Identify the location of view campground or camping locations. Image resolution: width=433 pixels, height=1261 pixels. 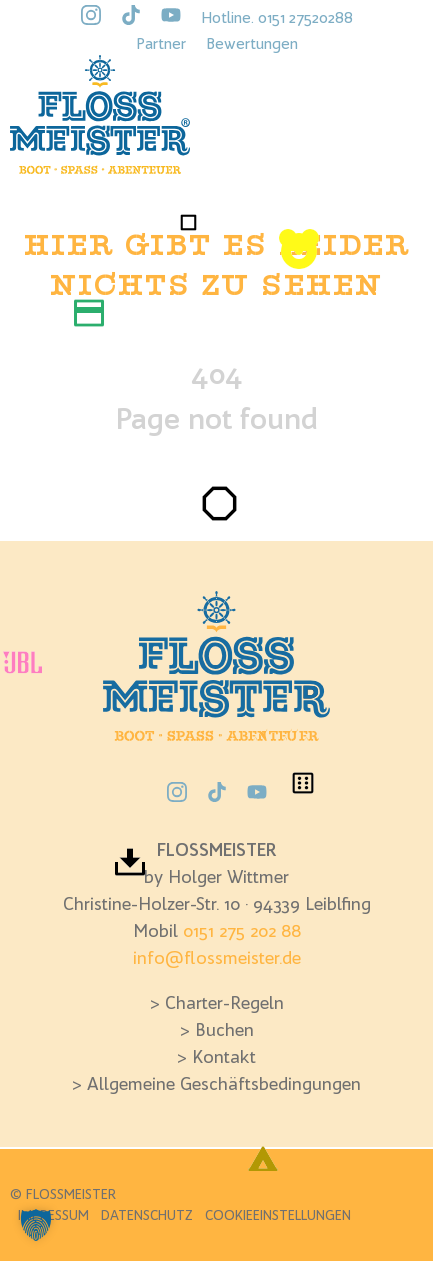
(263, 1159).